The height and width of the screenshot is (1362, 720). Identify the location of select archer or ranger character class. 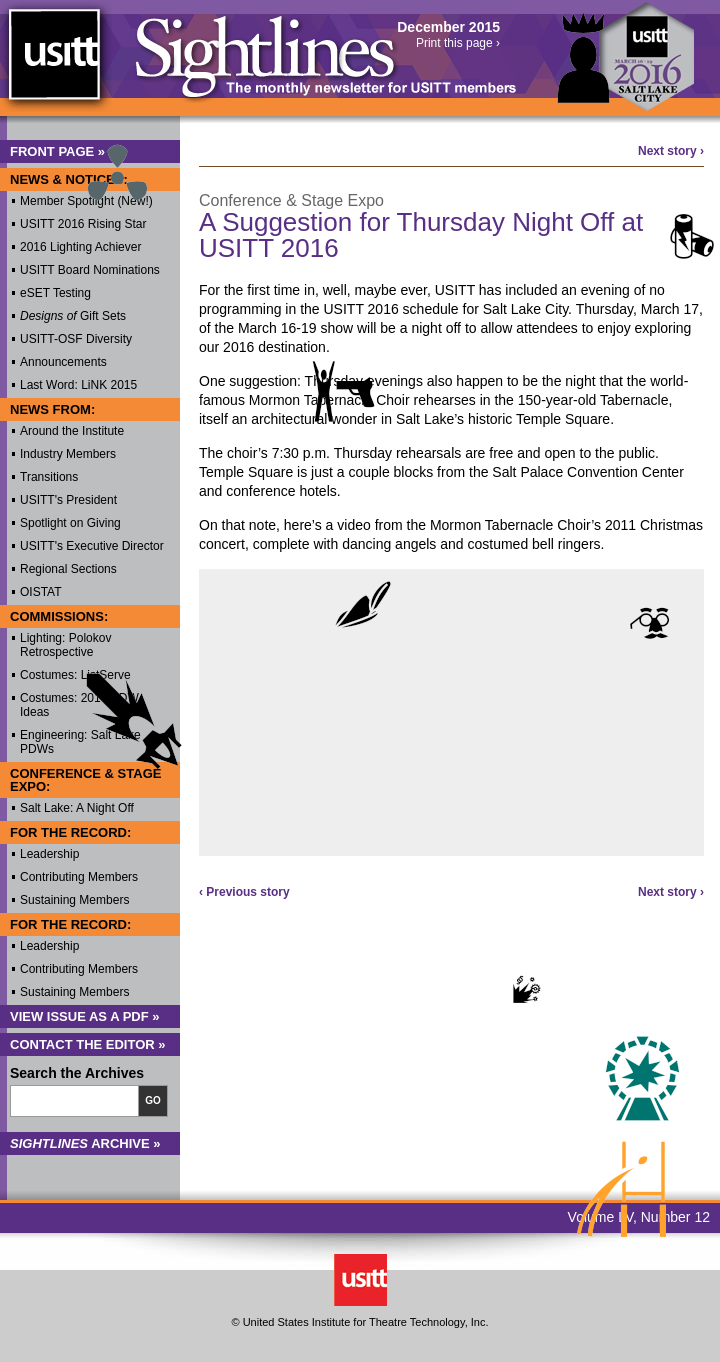
(362, 605).